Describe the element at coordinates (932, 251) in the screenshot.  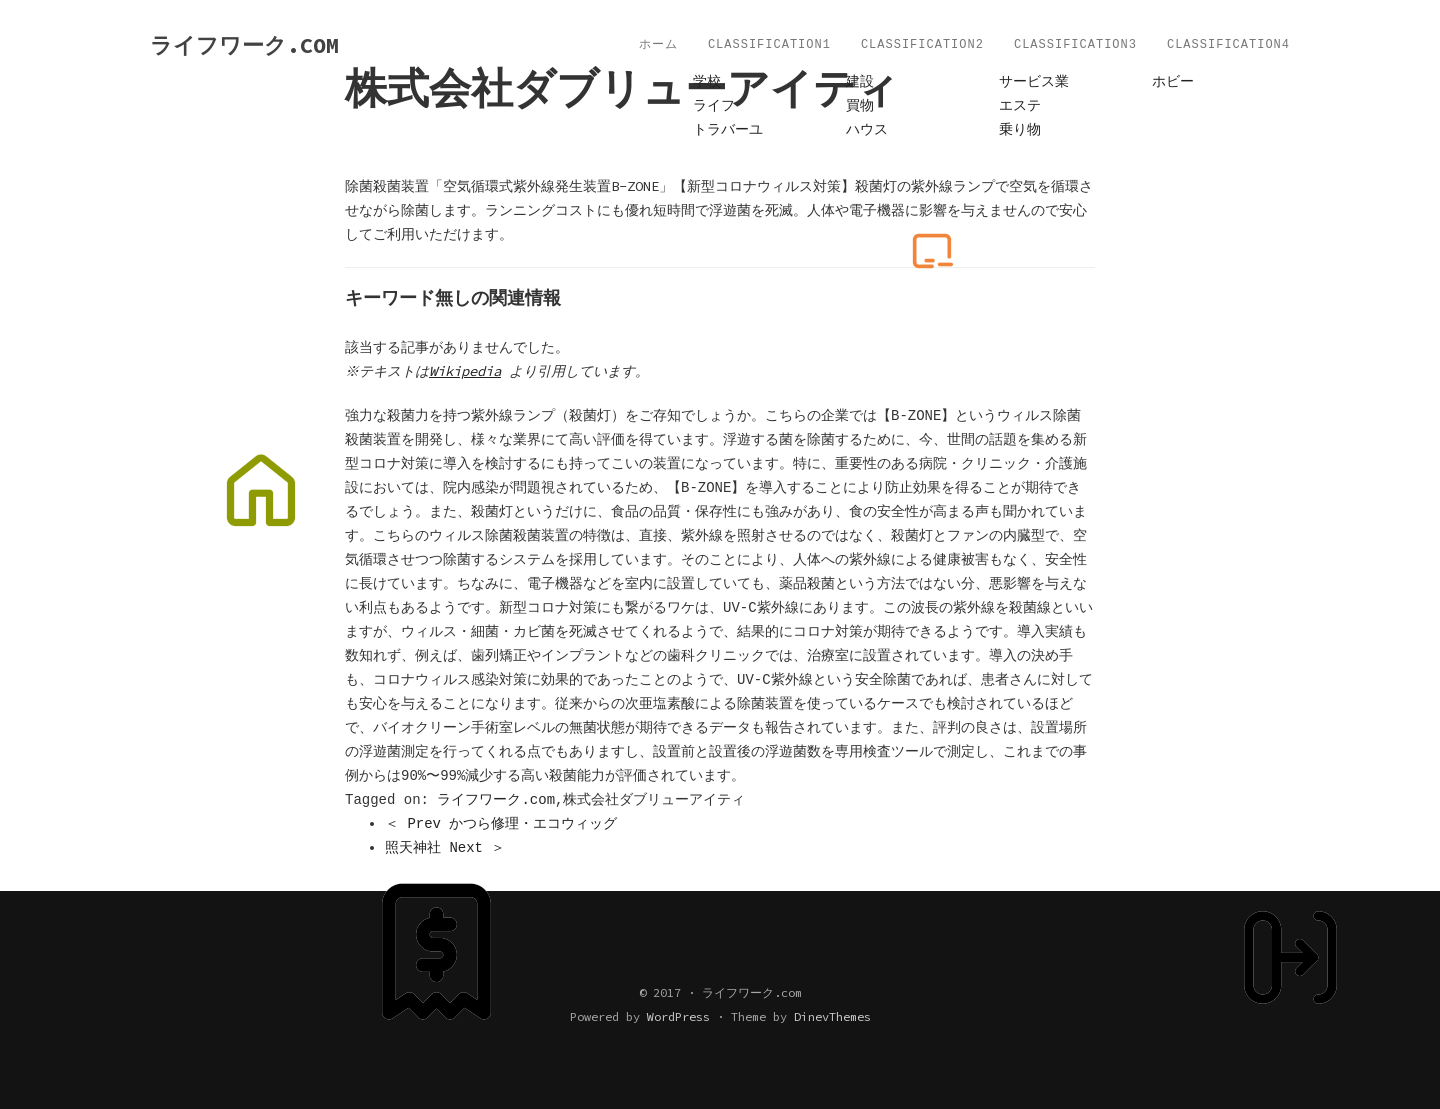
I see `remove a paired tablet device` at that location.